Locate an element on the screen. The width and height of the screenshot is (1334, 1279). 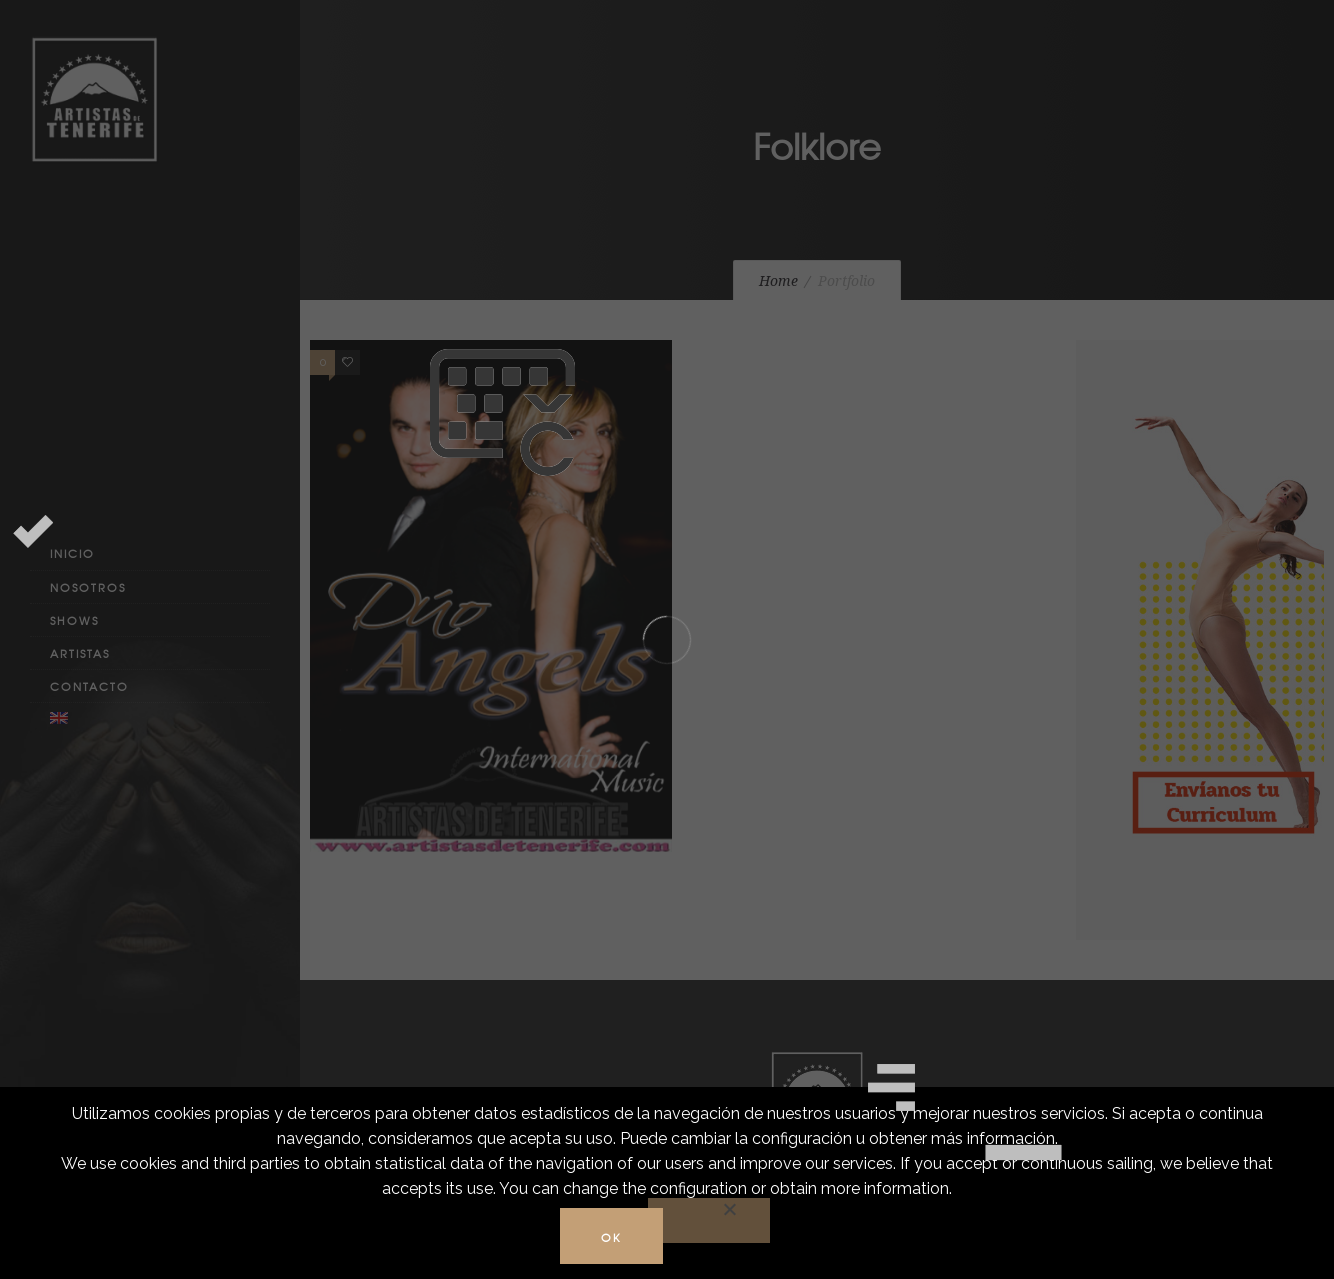
align text to the right margin is located at coordinates (891, 1087).